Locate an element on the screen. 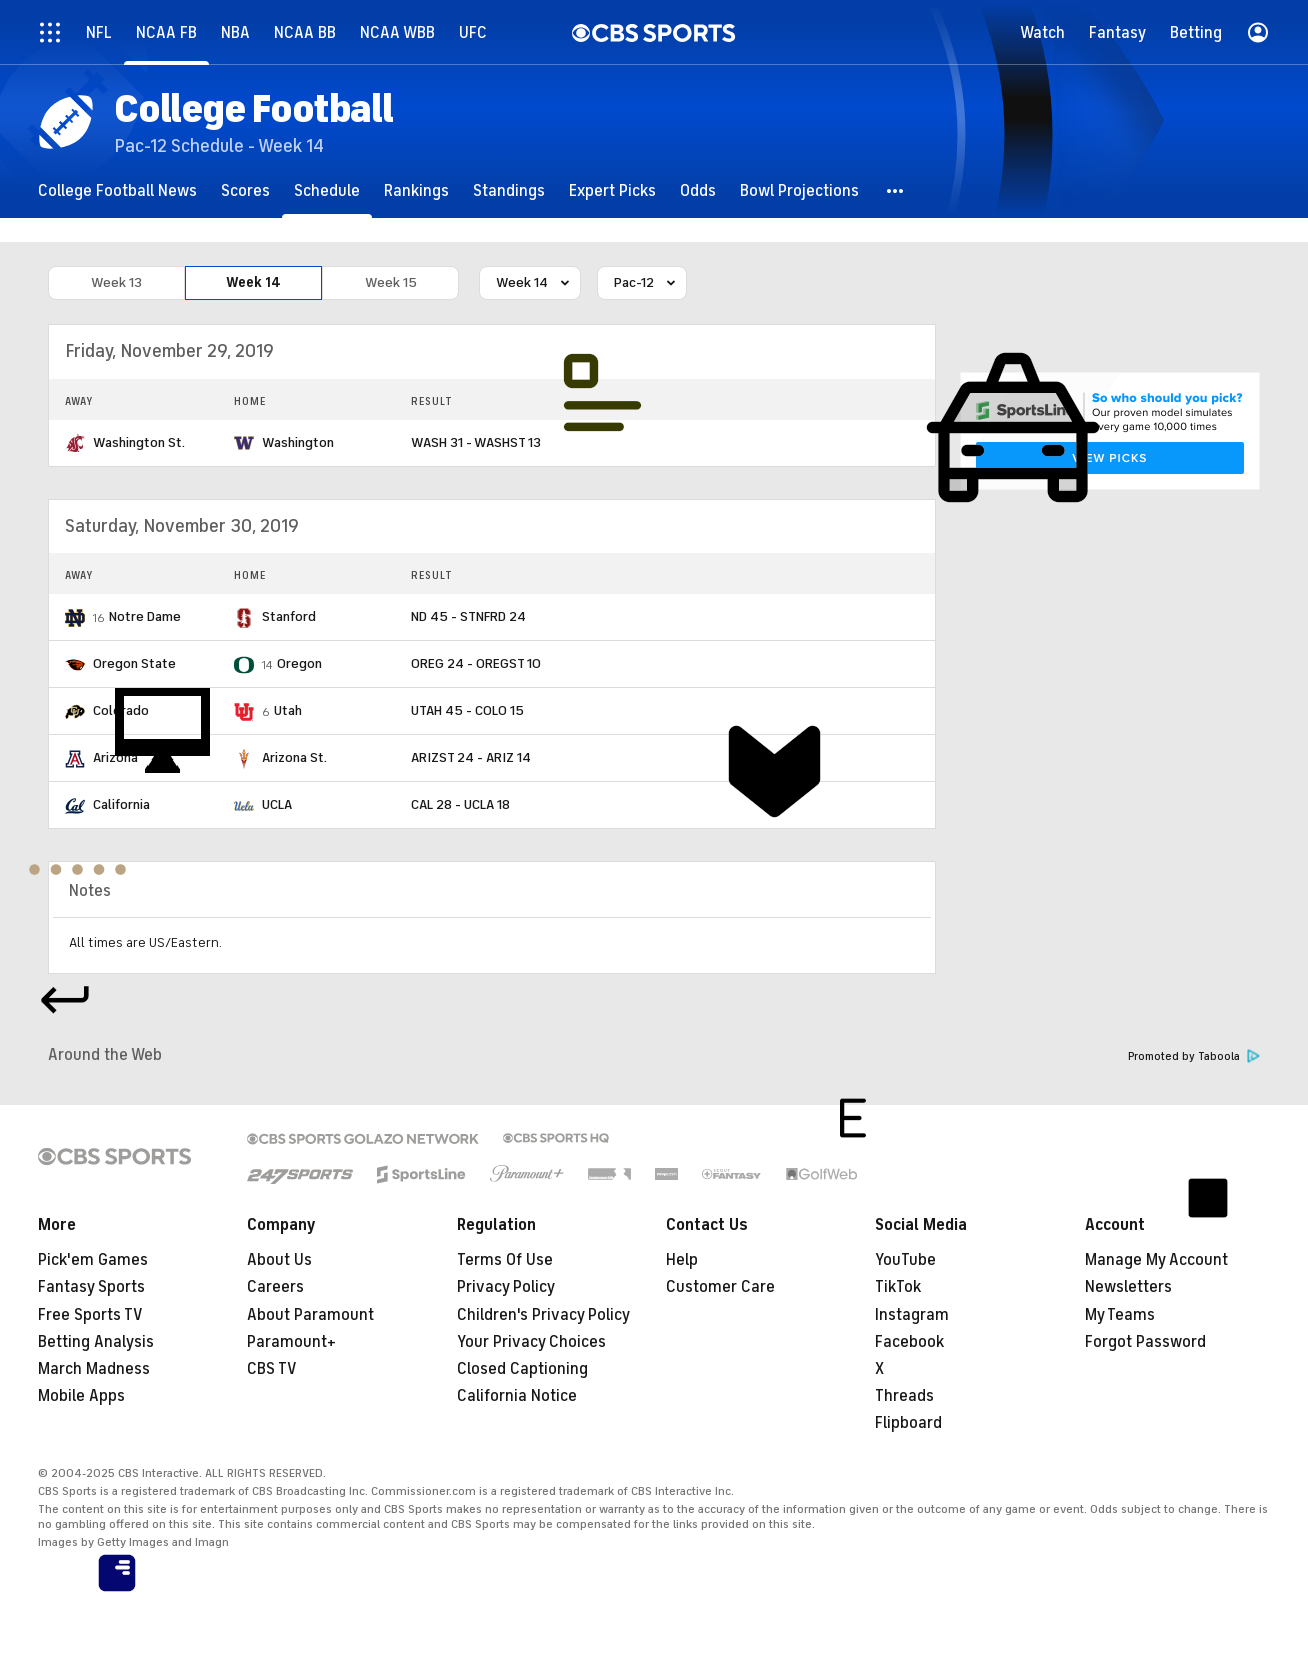  represents the letter E in text formatting or typography options is located at coordinates (853, 1118).